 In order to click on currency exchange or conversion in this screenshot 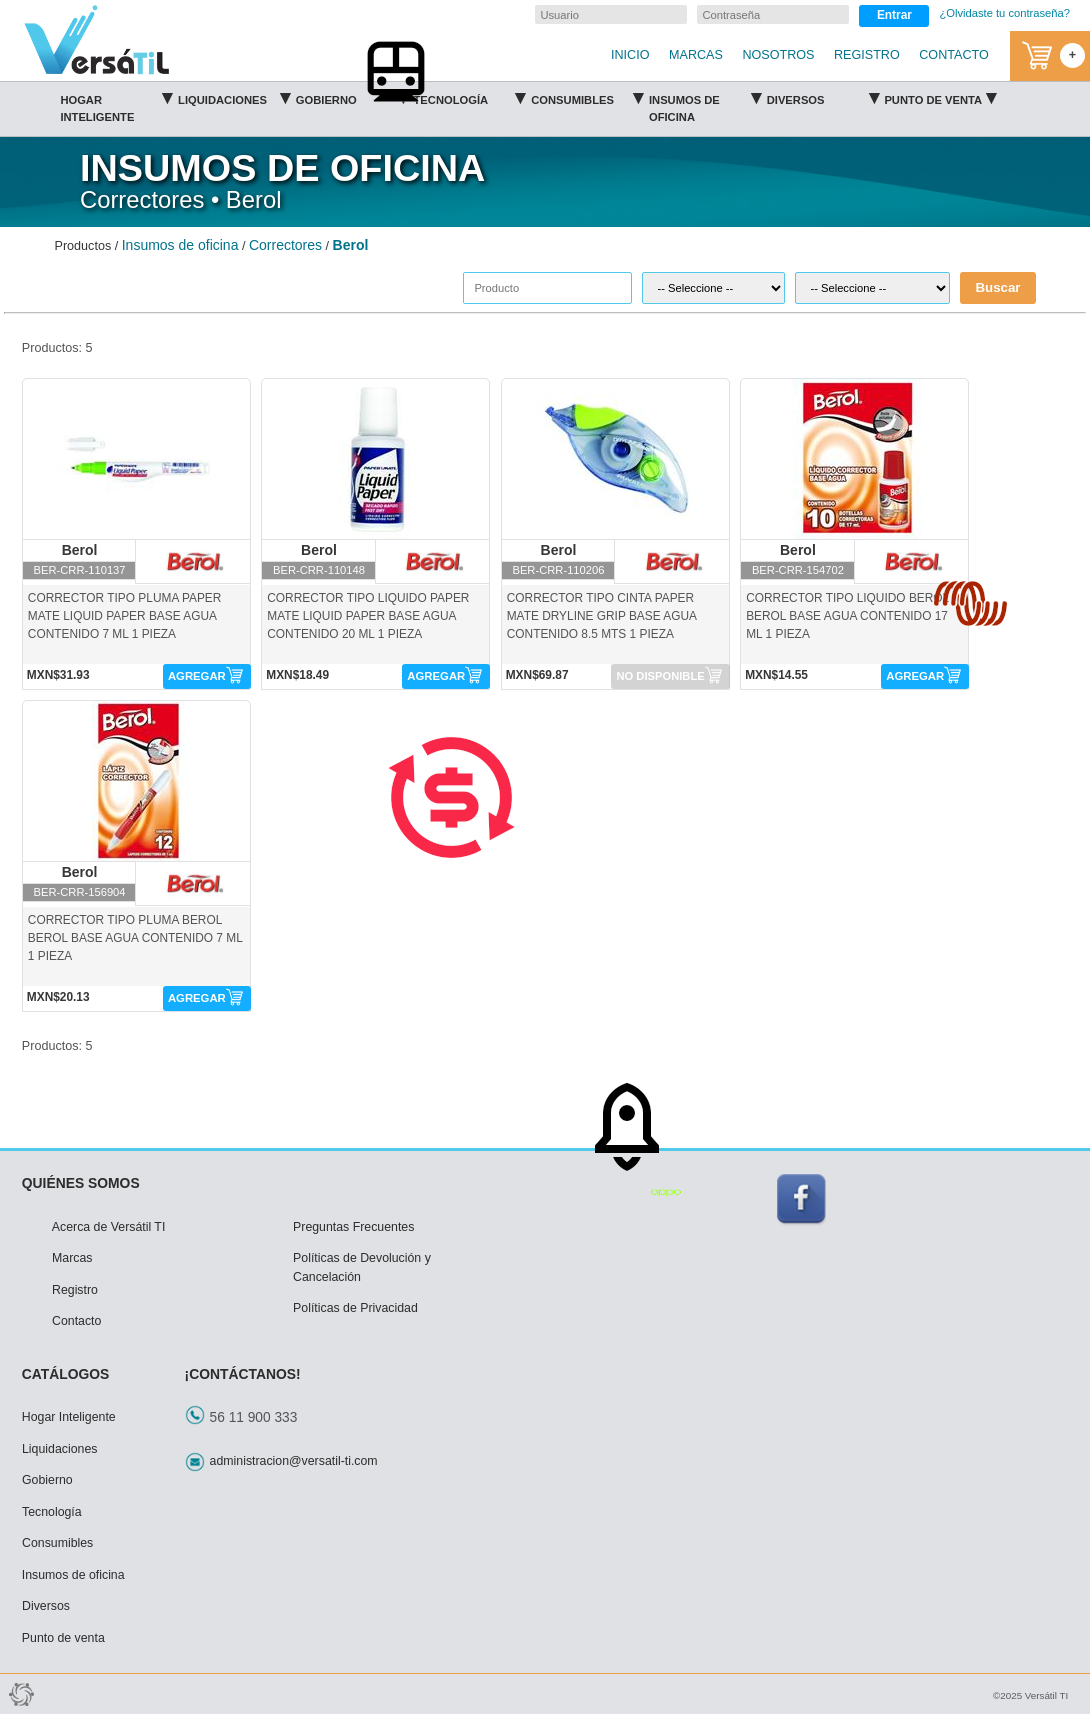, I will do `click(451, 797)`.